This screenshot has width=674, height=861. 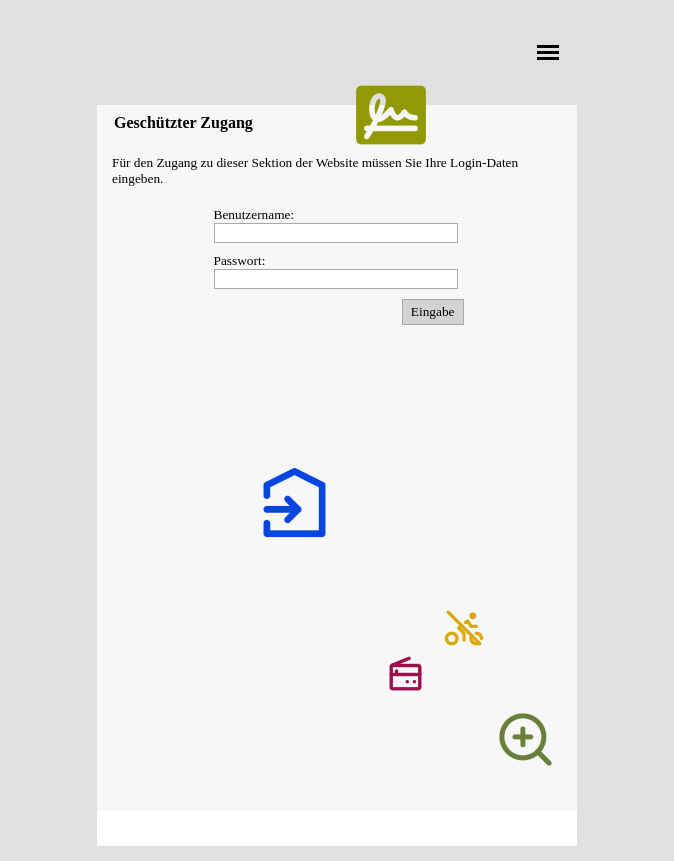 What do you see at coordinates (294, 502) in the screenshot?
I see `transfer funds or items into an account` at bounding box center [294, 502].